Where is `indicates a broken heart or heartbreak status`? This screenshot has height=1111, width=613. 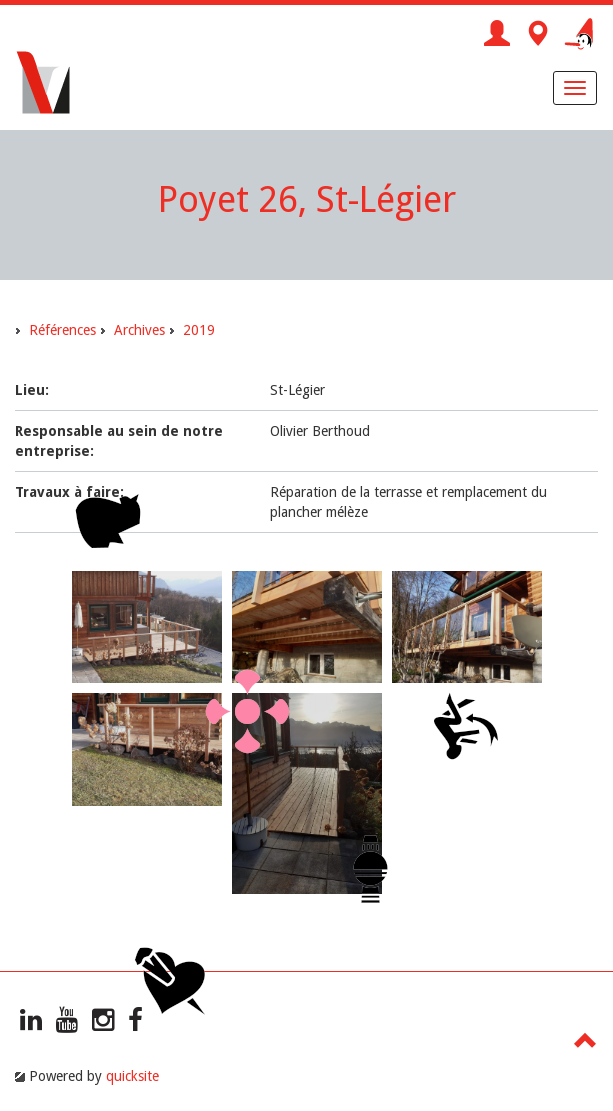
indicates a broken heart or heartbreak status is located at coordinates (170, 980).